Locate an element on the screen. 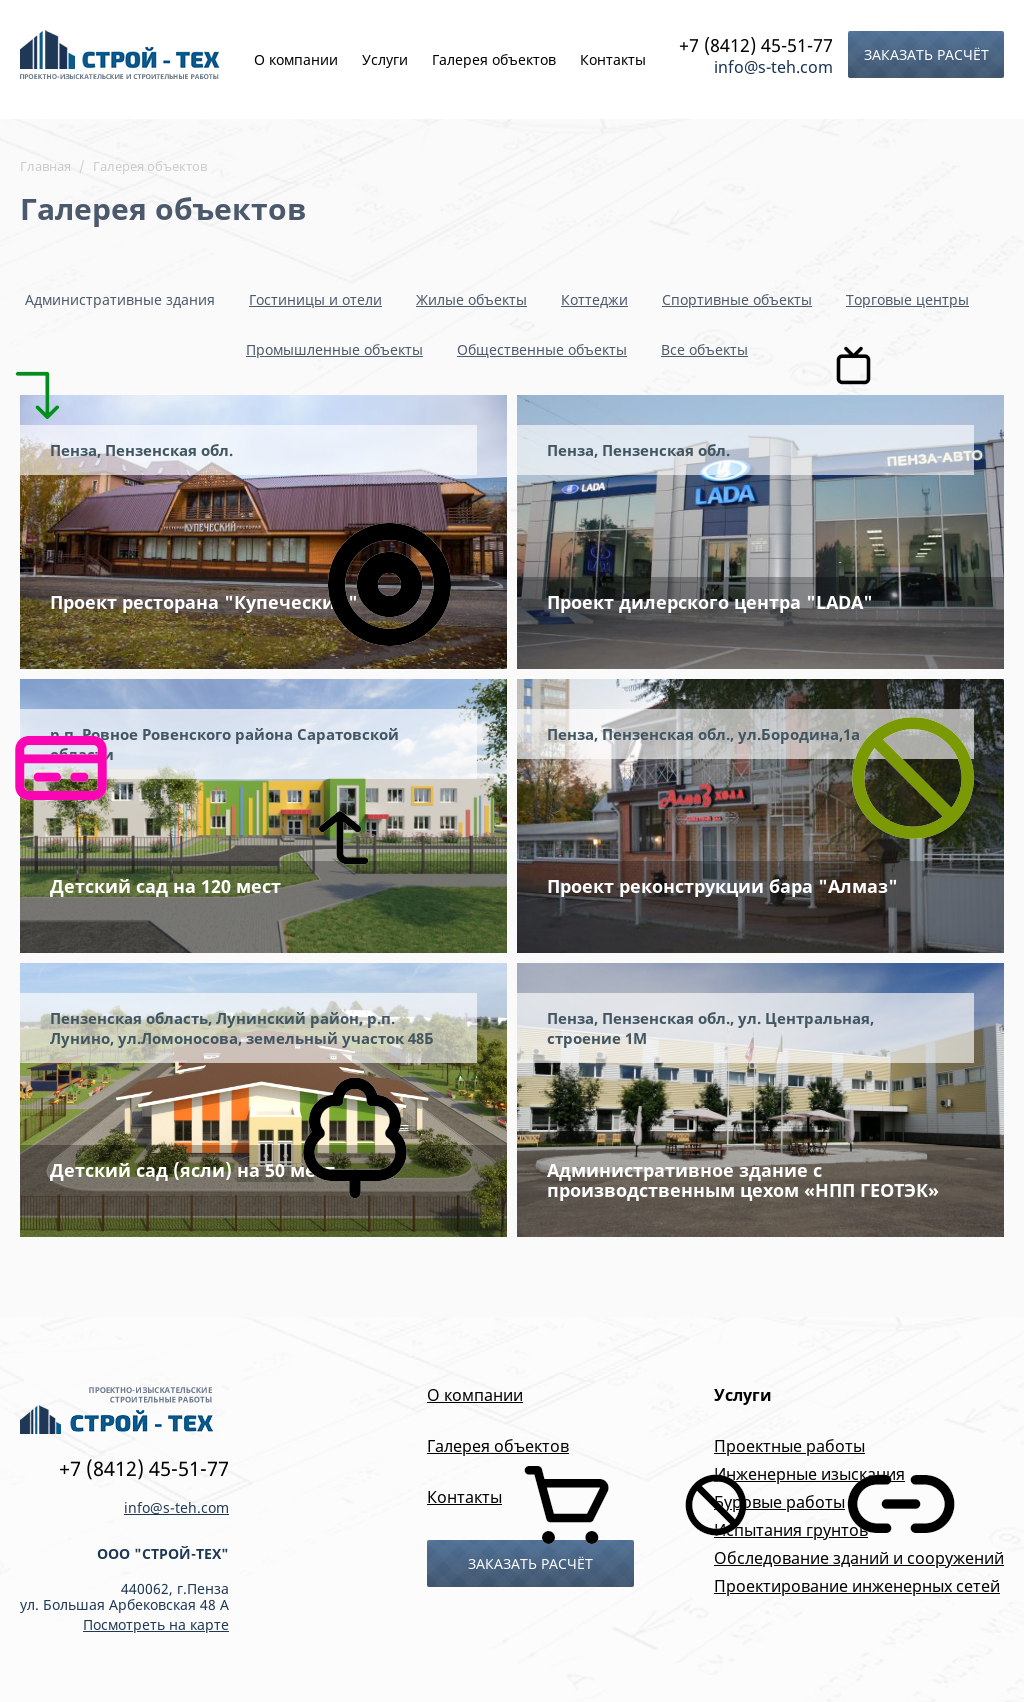 This screenshot has height=1702, width=1024. indicates blocked or prohibited action is located at coordinates (913, 778).